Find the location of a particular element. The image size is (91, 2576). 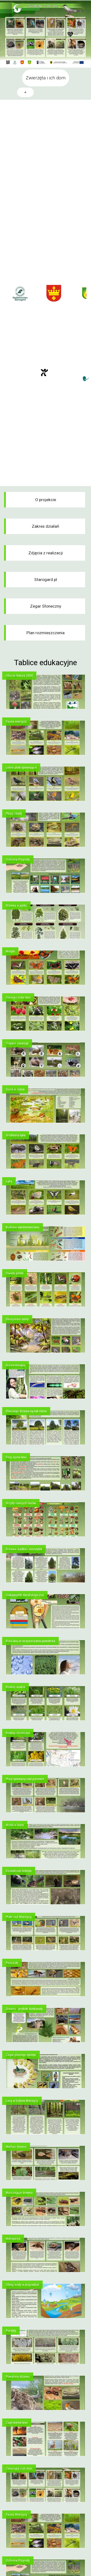

activate web spit ability is located at coordinates (67, 1742).